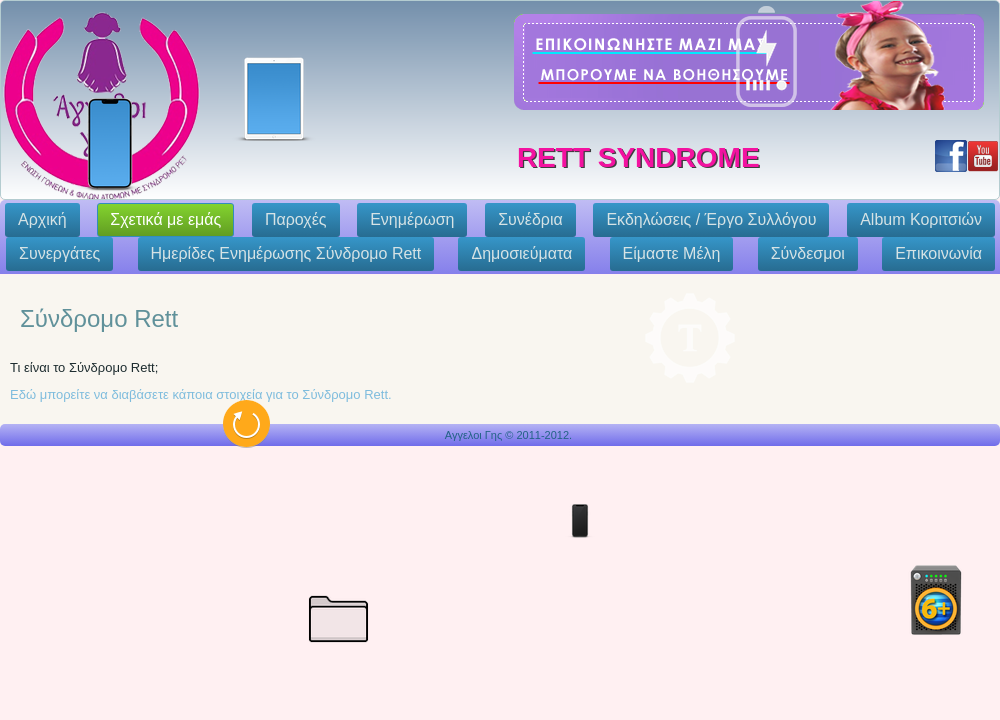 Image resolution: width=1000 pixels, height=720 pixels. I want to click on restart or reboot the system, so click(247, 424).